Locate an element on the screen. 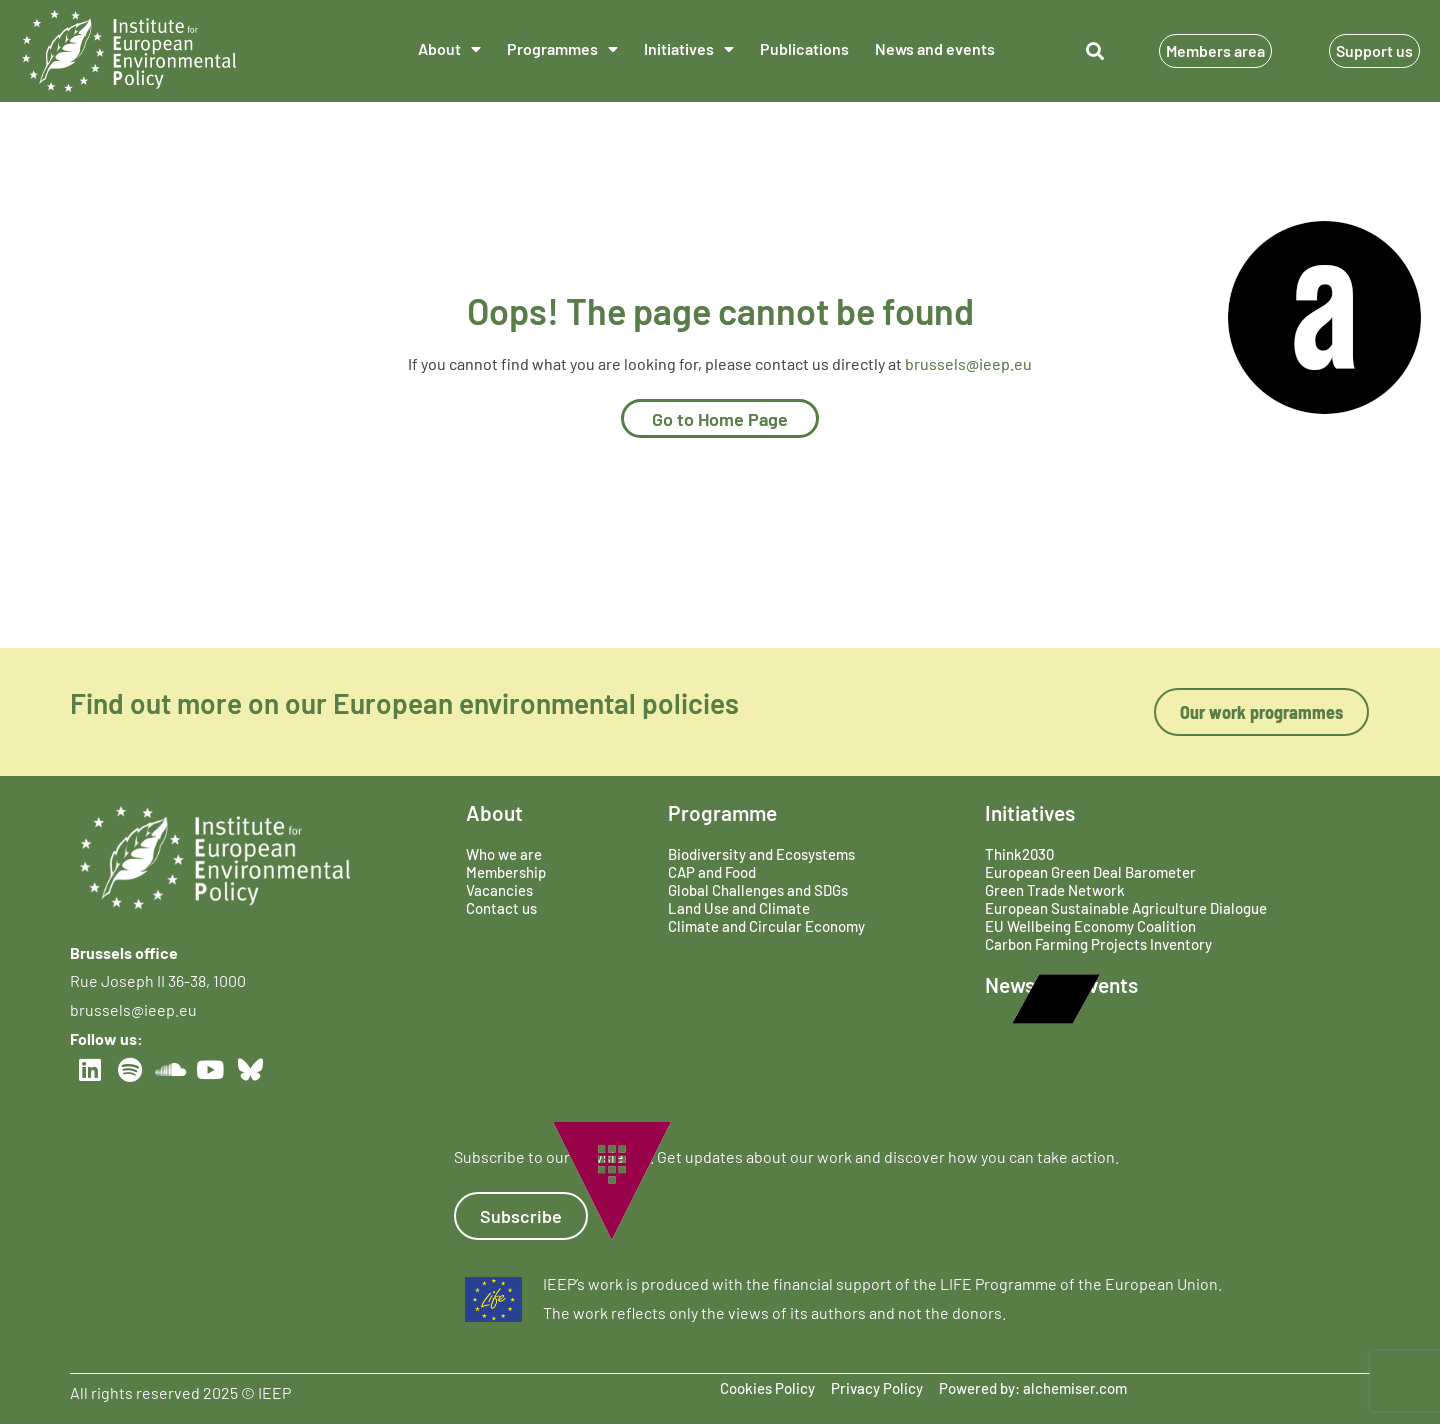  HashiCorp Vault application logo is located at coordinates (612, 1181).